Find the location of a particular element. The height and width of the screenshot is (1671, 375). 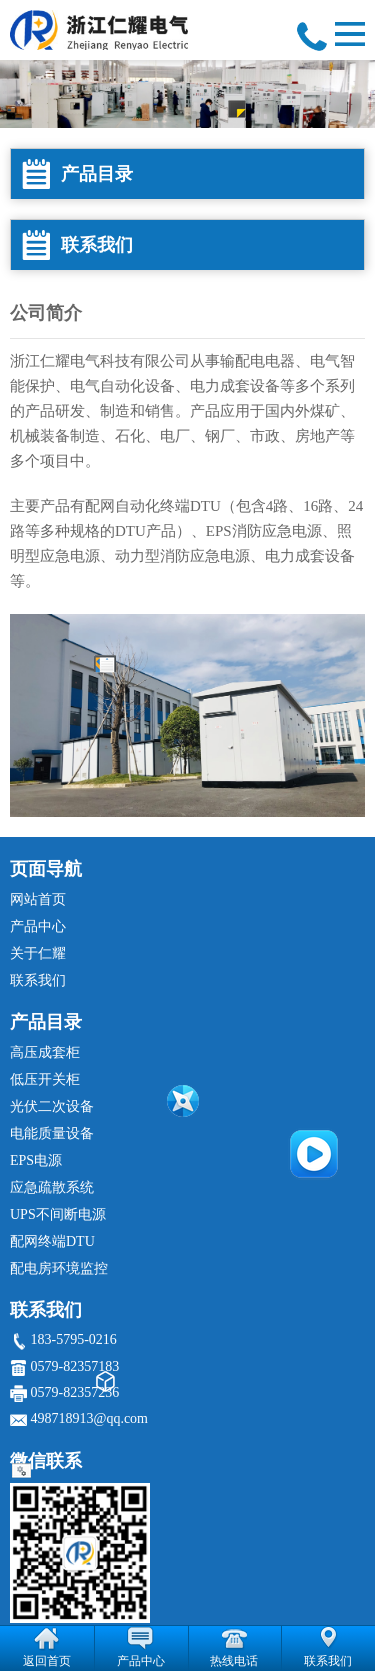

open amberol music player is located at coordinates (314, 1154).